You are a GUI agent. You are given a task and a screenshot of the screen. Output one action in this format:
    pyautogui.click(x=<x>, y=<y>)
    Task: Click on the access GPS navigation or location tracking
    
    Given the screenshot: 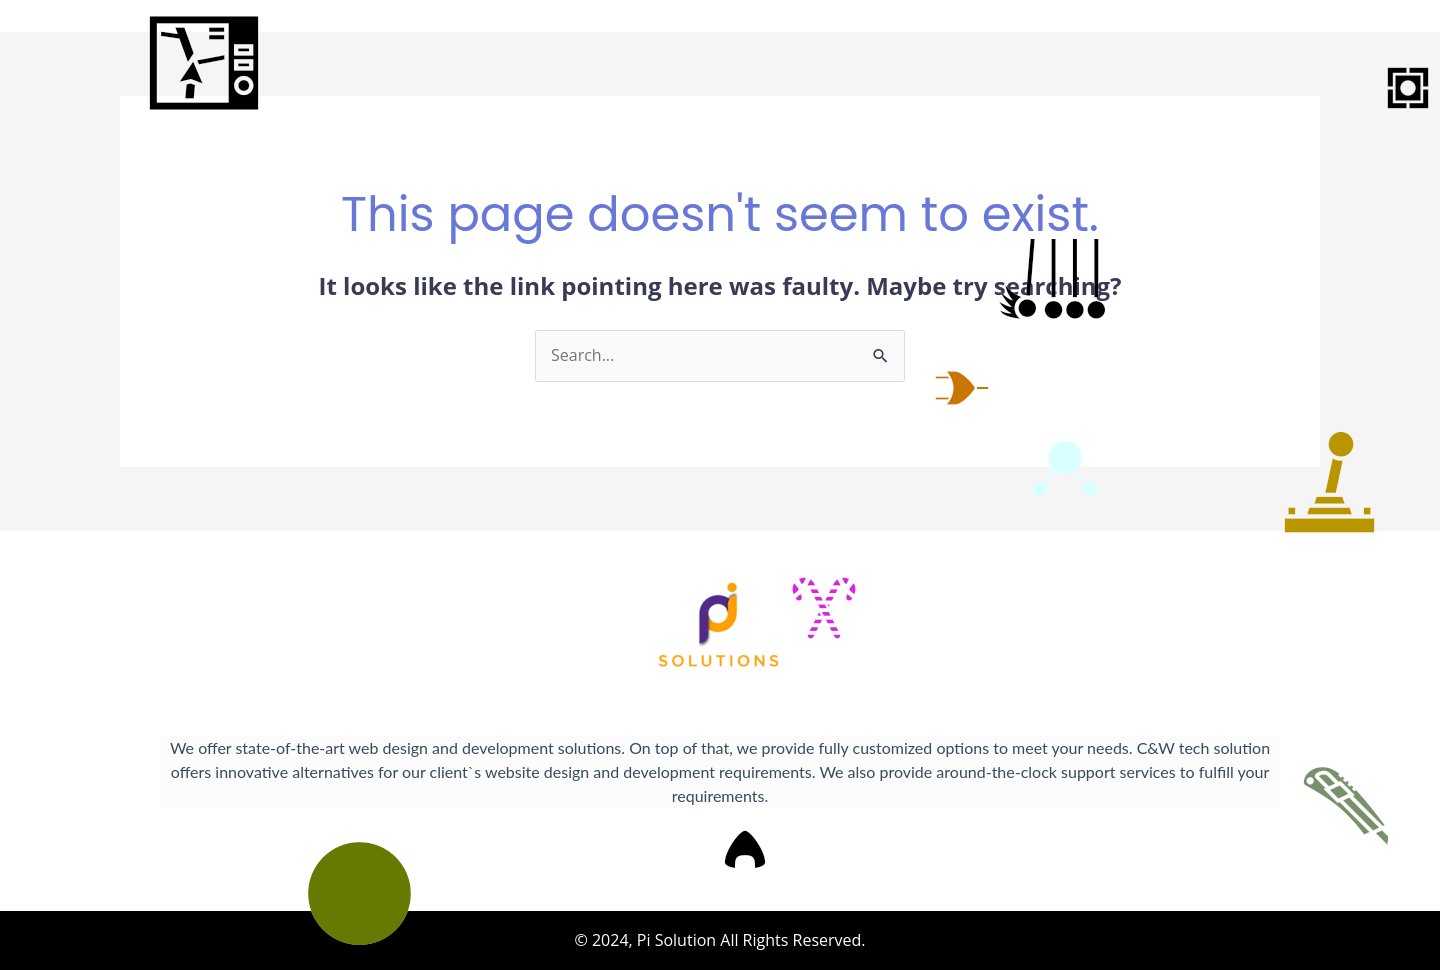 What is the action you would take?
    pyautogui.click(x=204, y=63)
    